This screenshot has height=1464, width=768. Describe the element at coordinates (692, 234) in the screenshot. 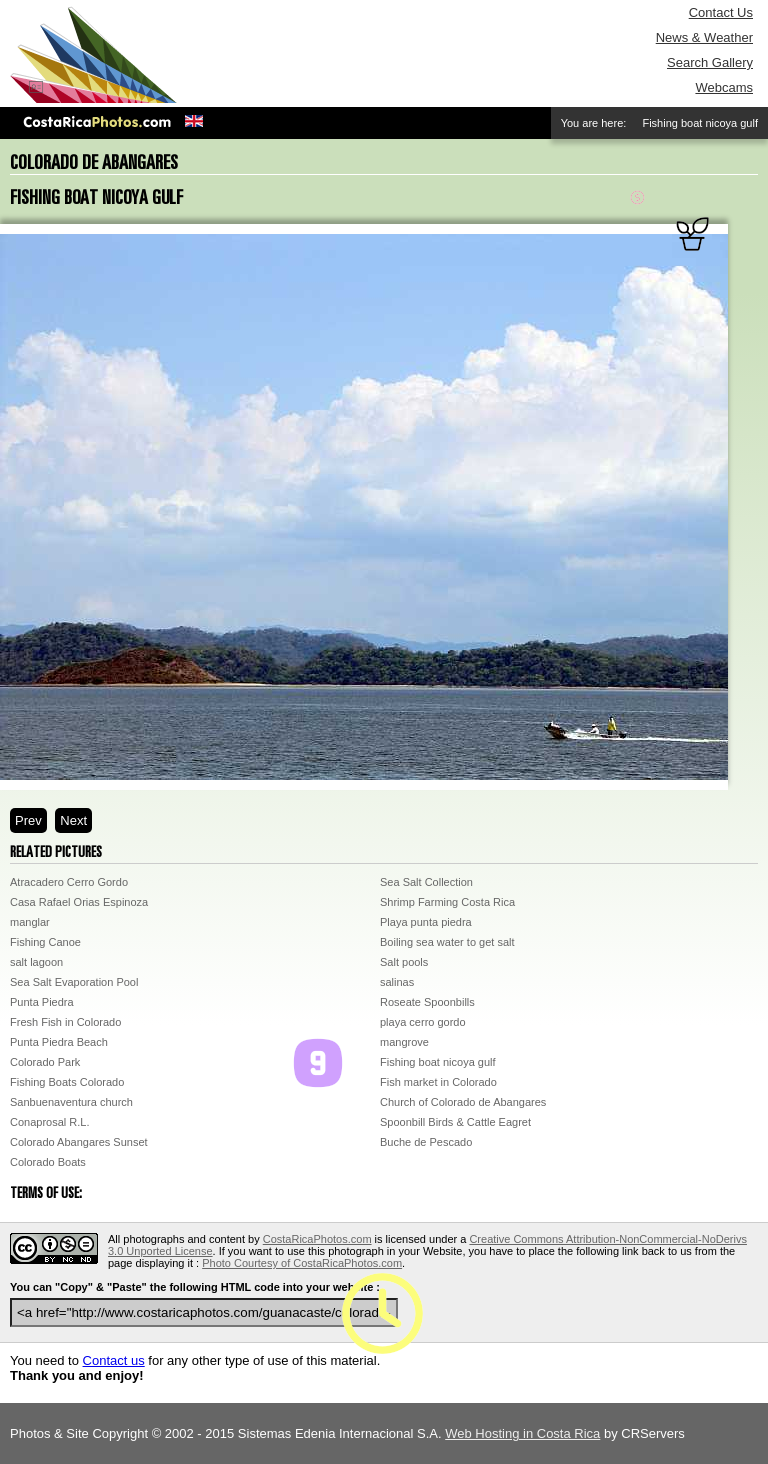

I see `view or manage your garden plants` at that location.